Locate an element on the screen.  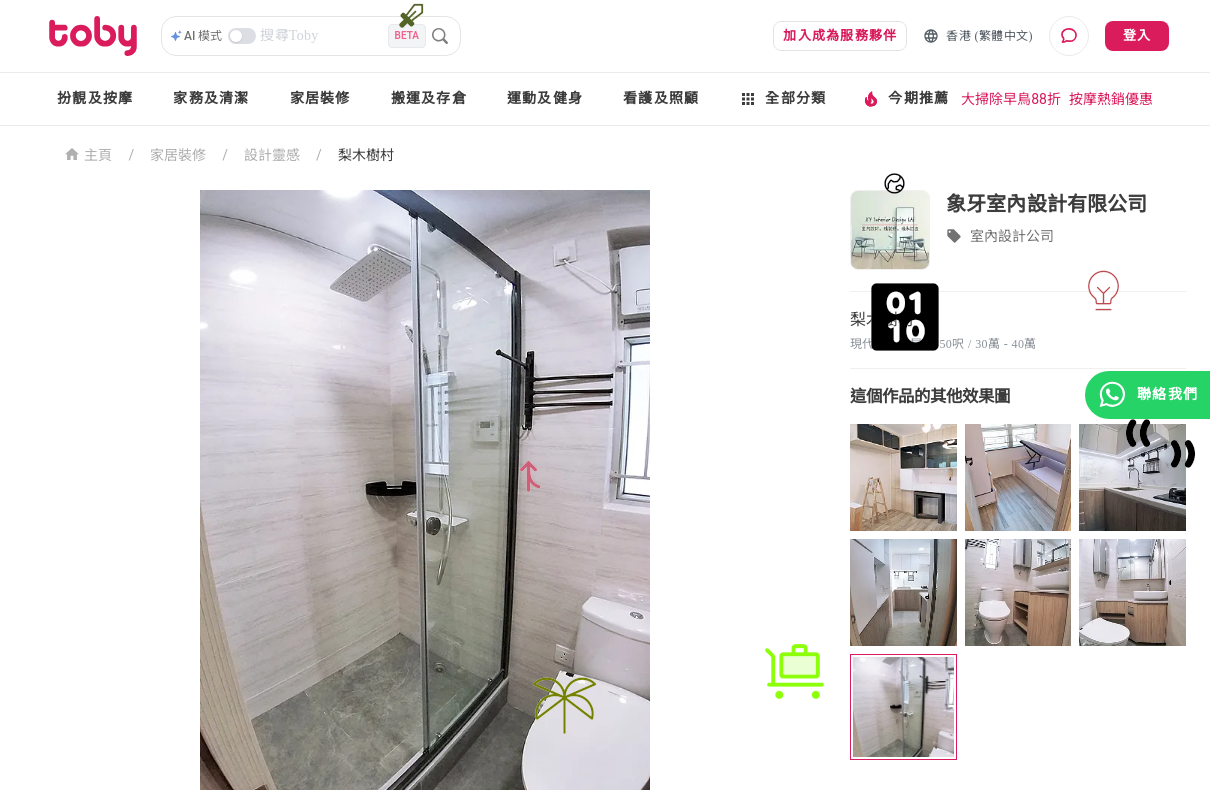
view testimonials or customer quotes is located at coordinates (1160, 443).